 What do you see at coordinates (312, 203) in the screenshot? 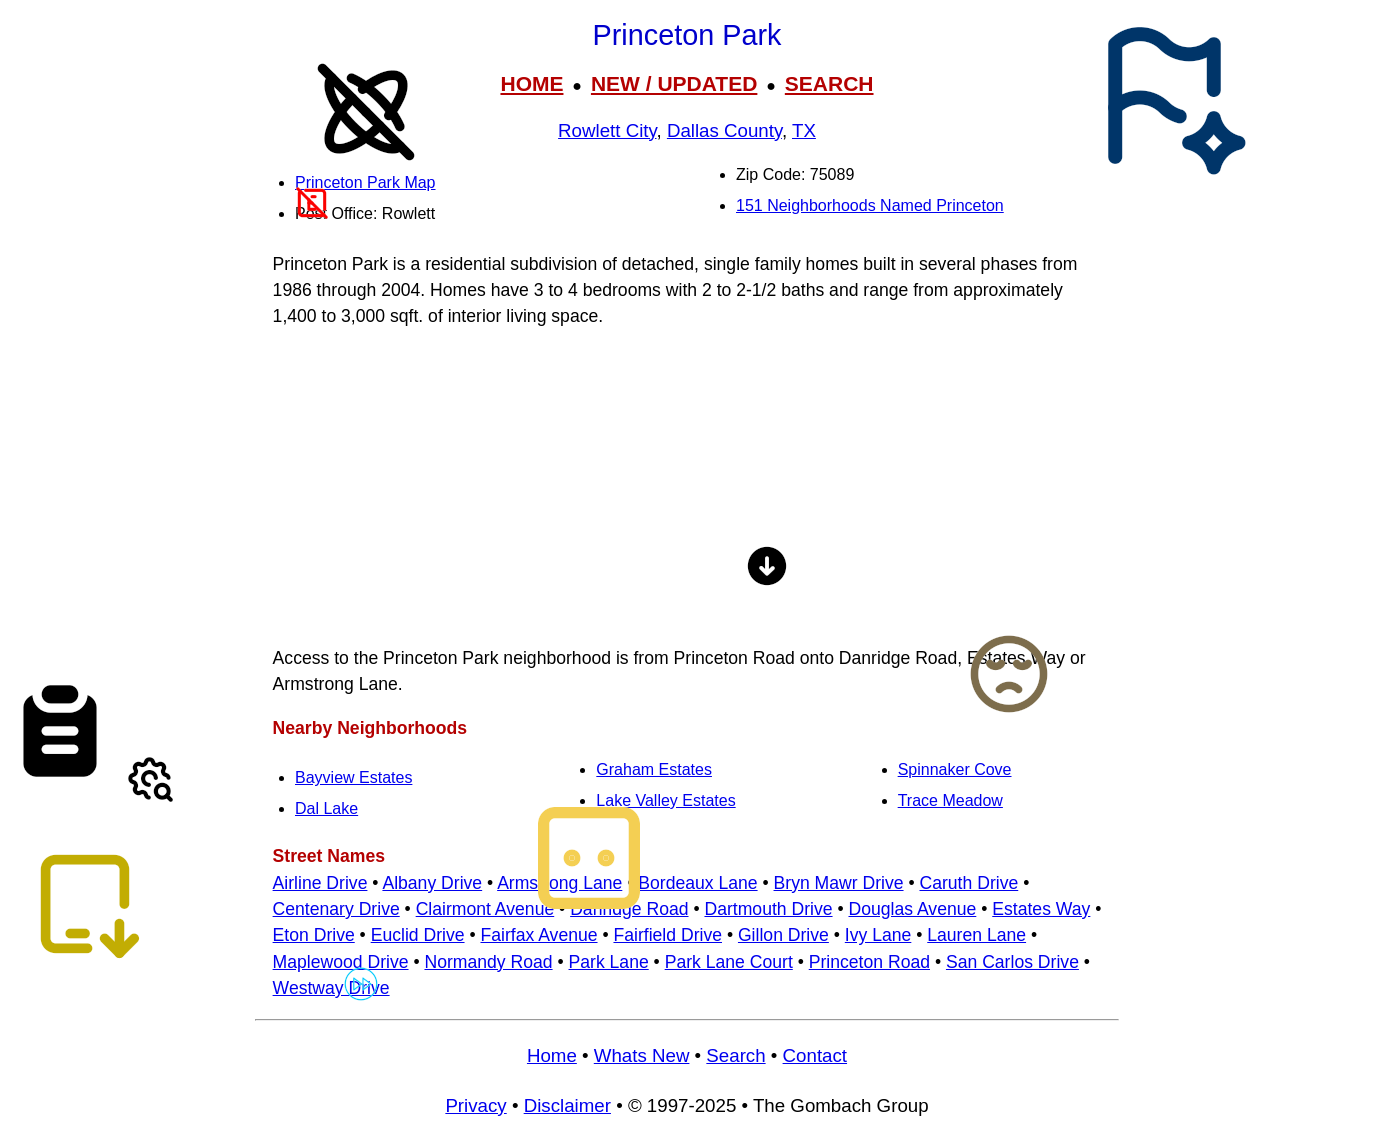
I see `explicit content filter is enabled` at bounding box center [312, 203].